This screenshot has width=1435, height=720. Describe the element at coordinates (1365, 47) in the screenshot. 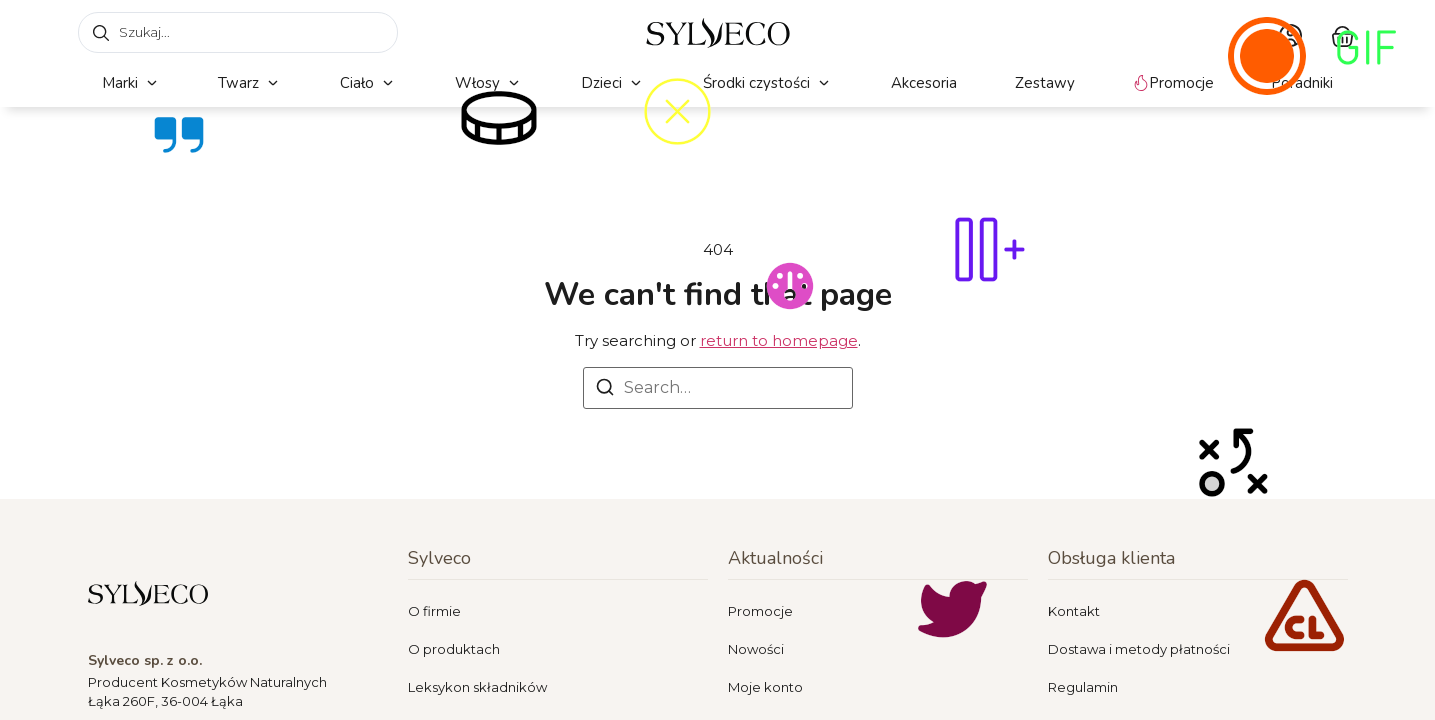

I see `insert a gif into your message` at that location.